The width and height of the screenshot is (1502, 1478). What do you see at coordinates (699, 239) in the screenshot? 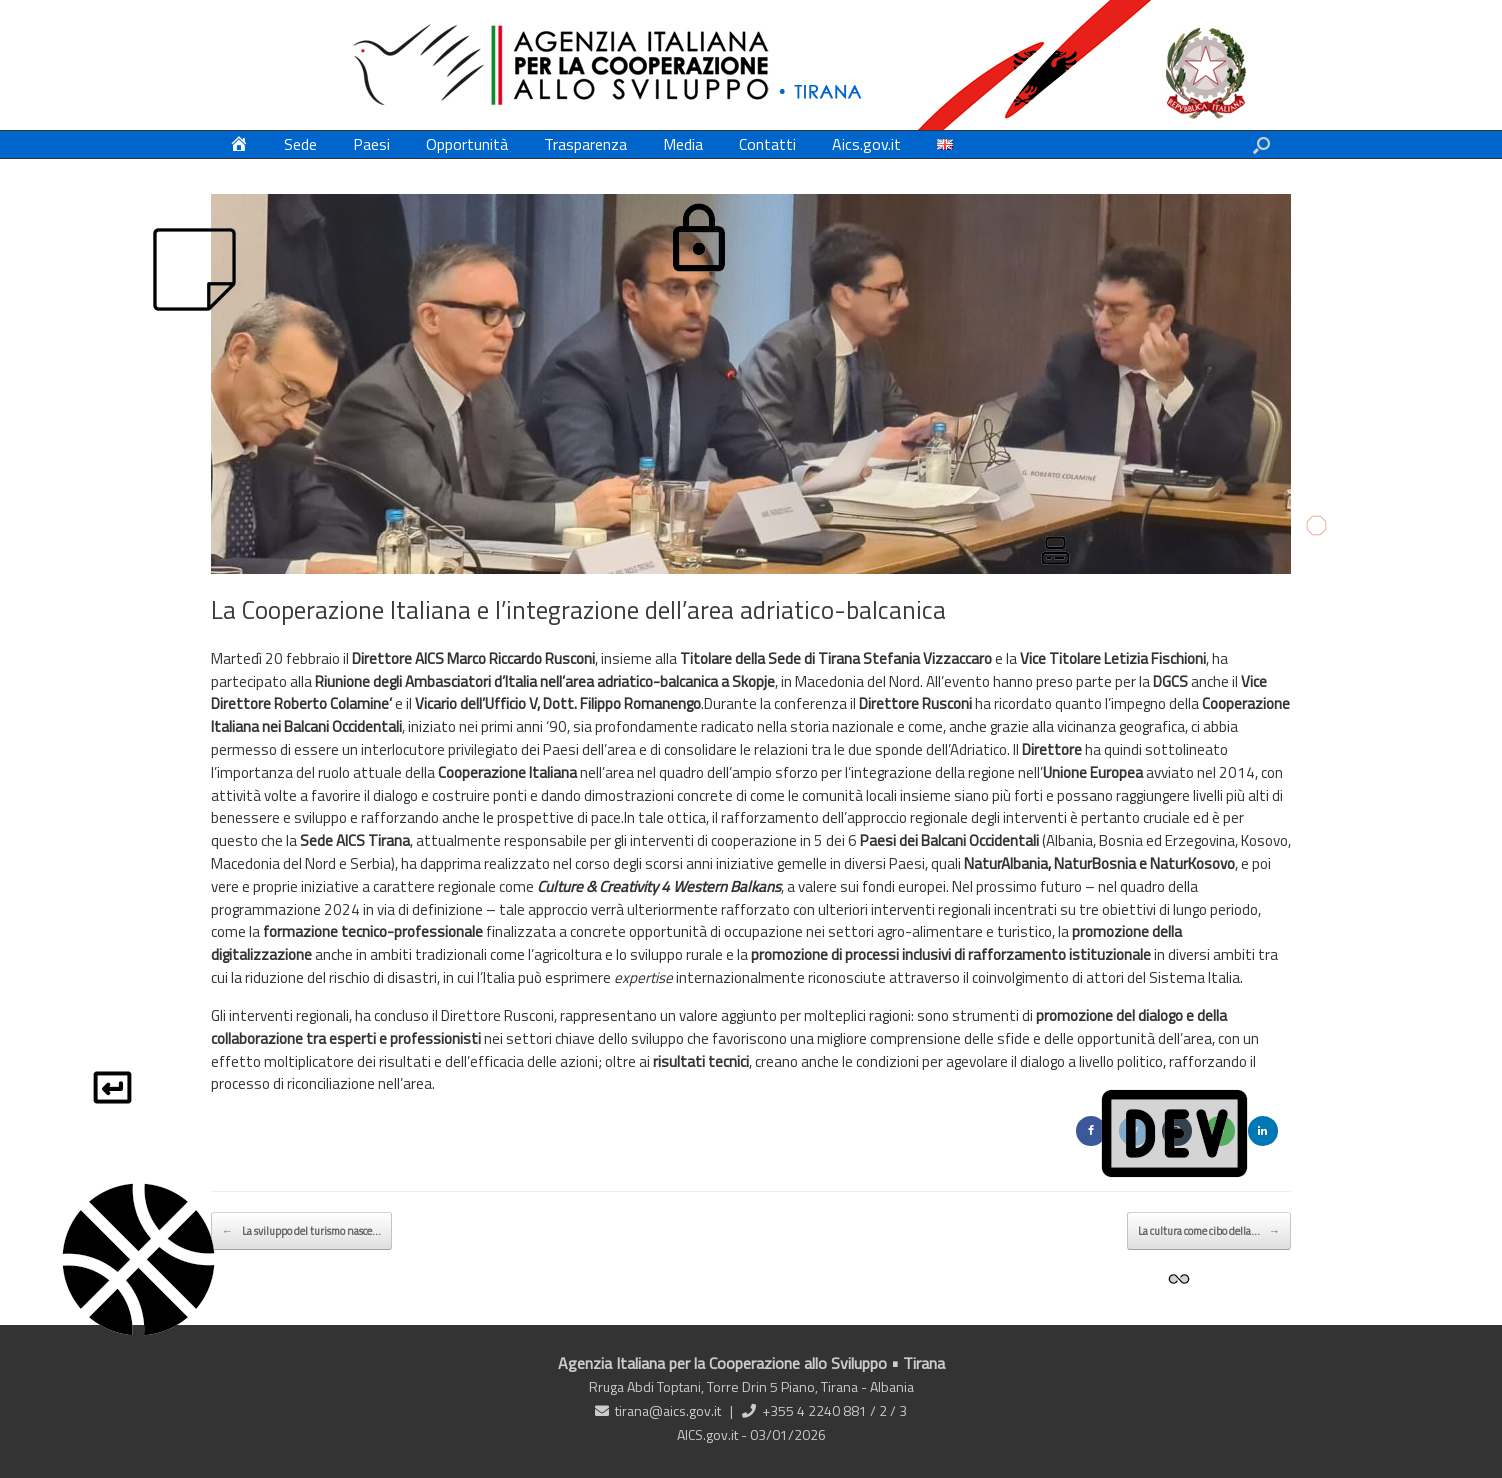
I see `lock or secure this item` at bounding box center [699, 239].